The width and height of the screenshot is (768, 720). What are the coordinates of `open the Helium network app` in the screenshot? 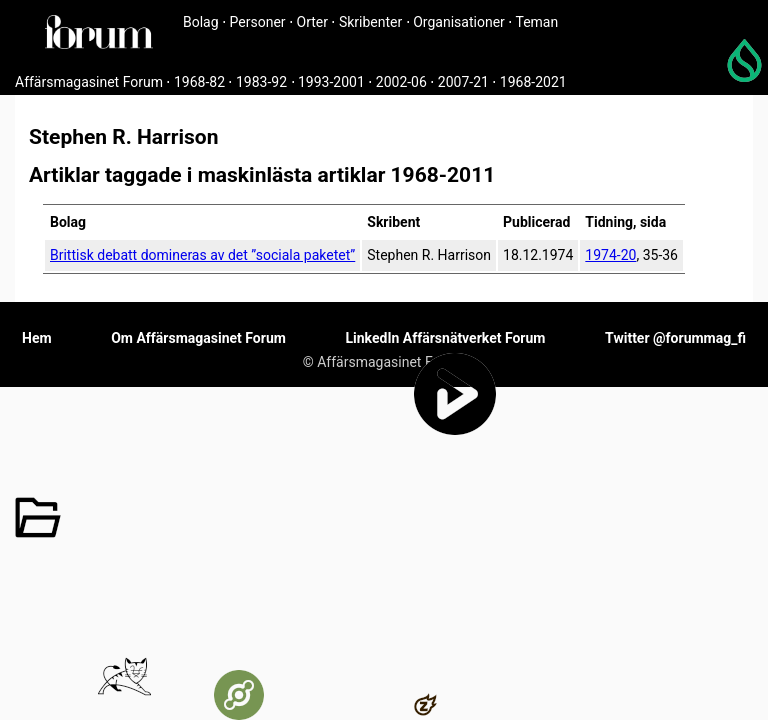 It's located at (239, 695).